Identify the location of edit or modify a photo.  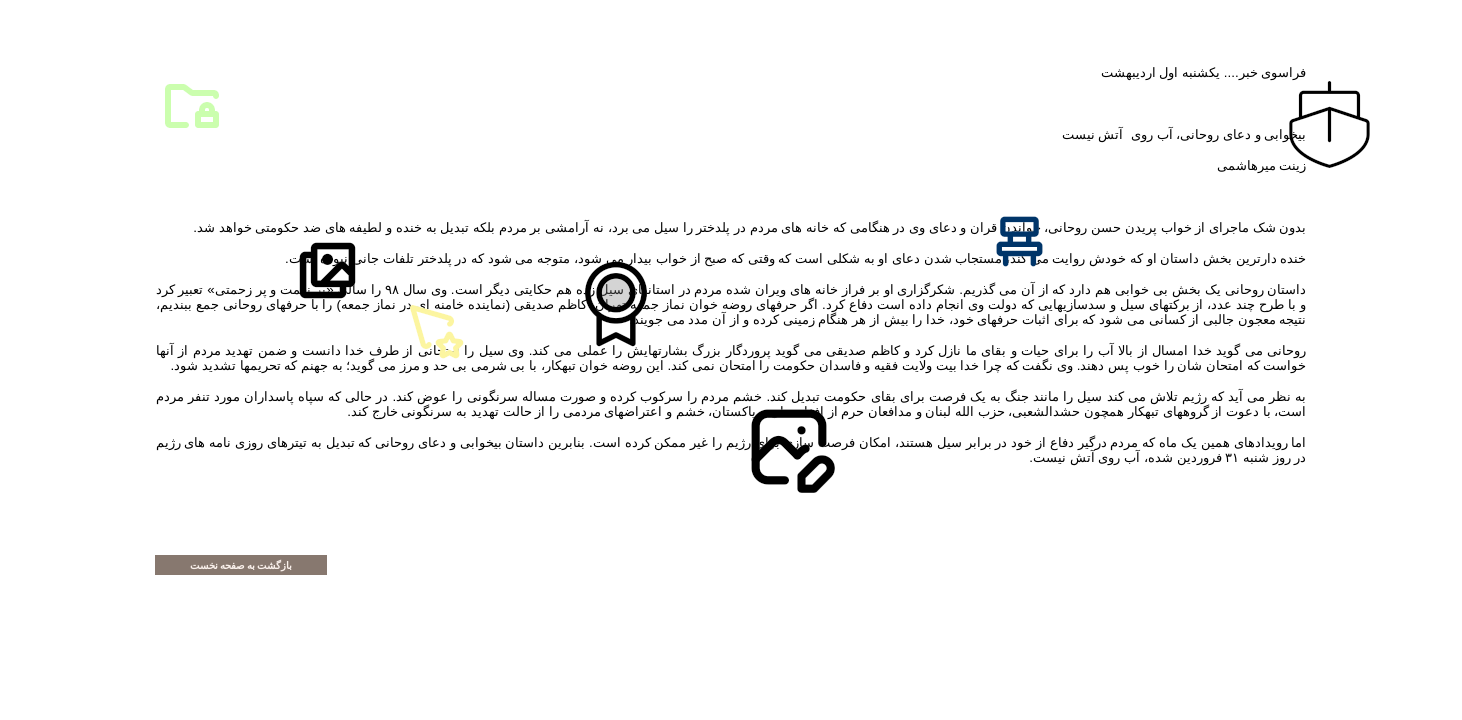
(789, 447).